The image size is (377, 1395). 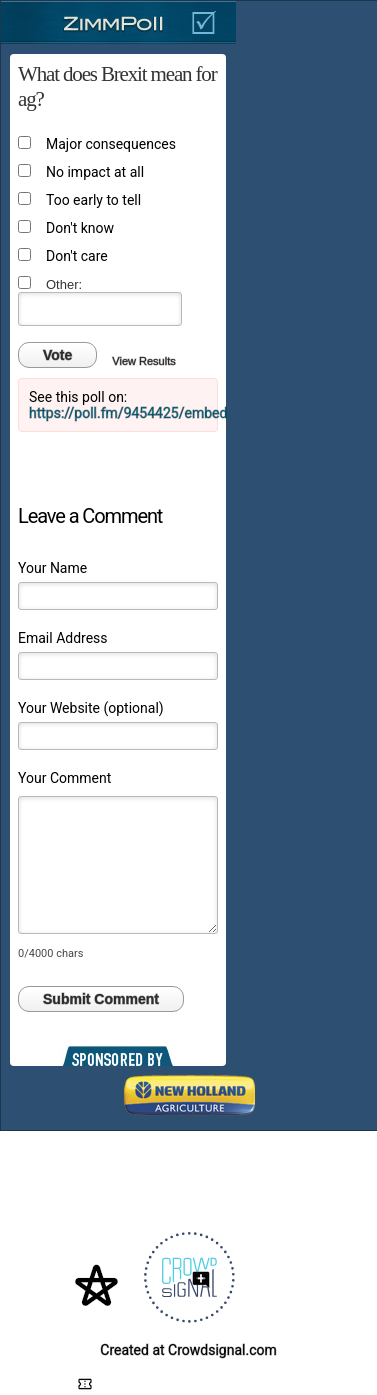 I want to click on view your tickets or passes, so click(x=85, y=1384).